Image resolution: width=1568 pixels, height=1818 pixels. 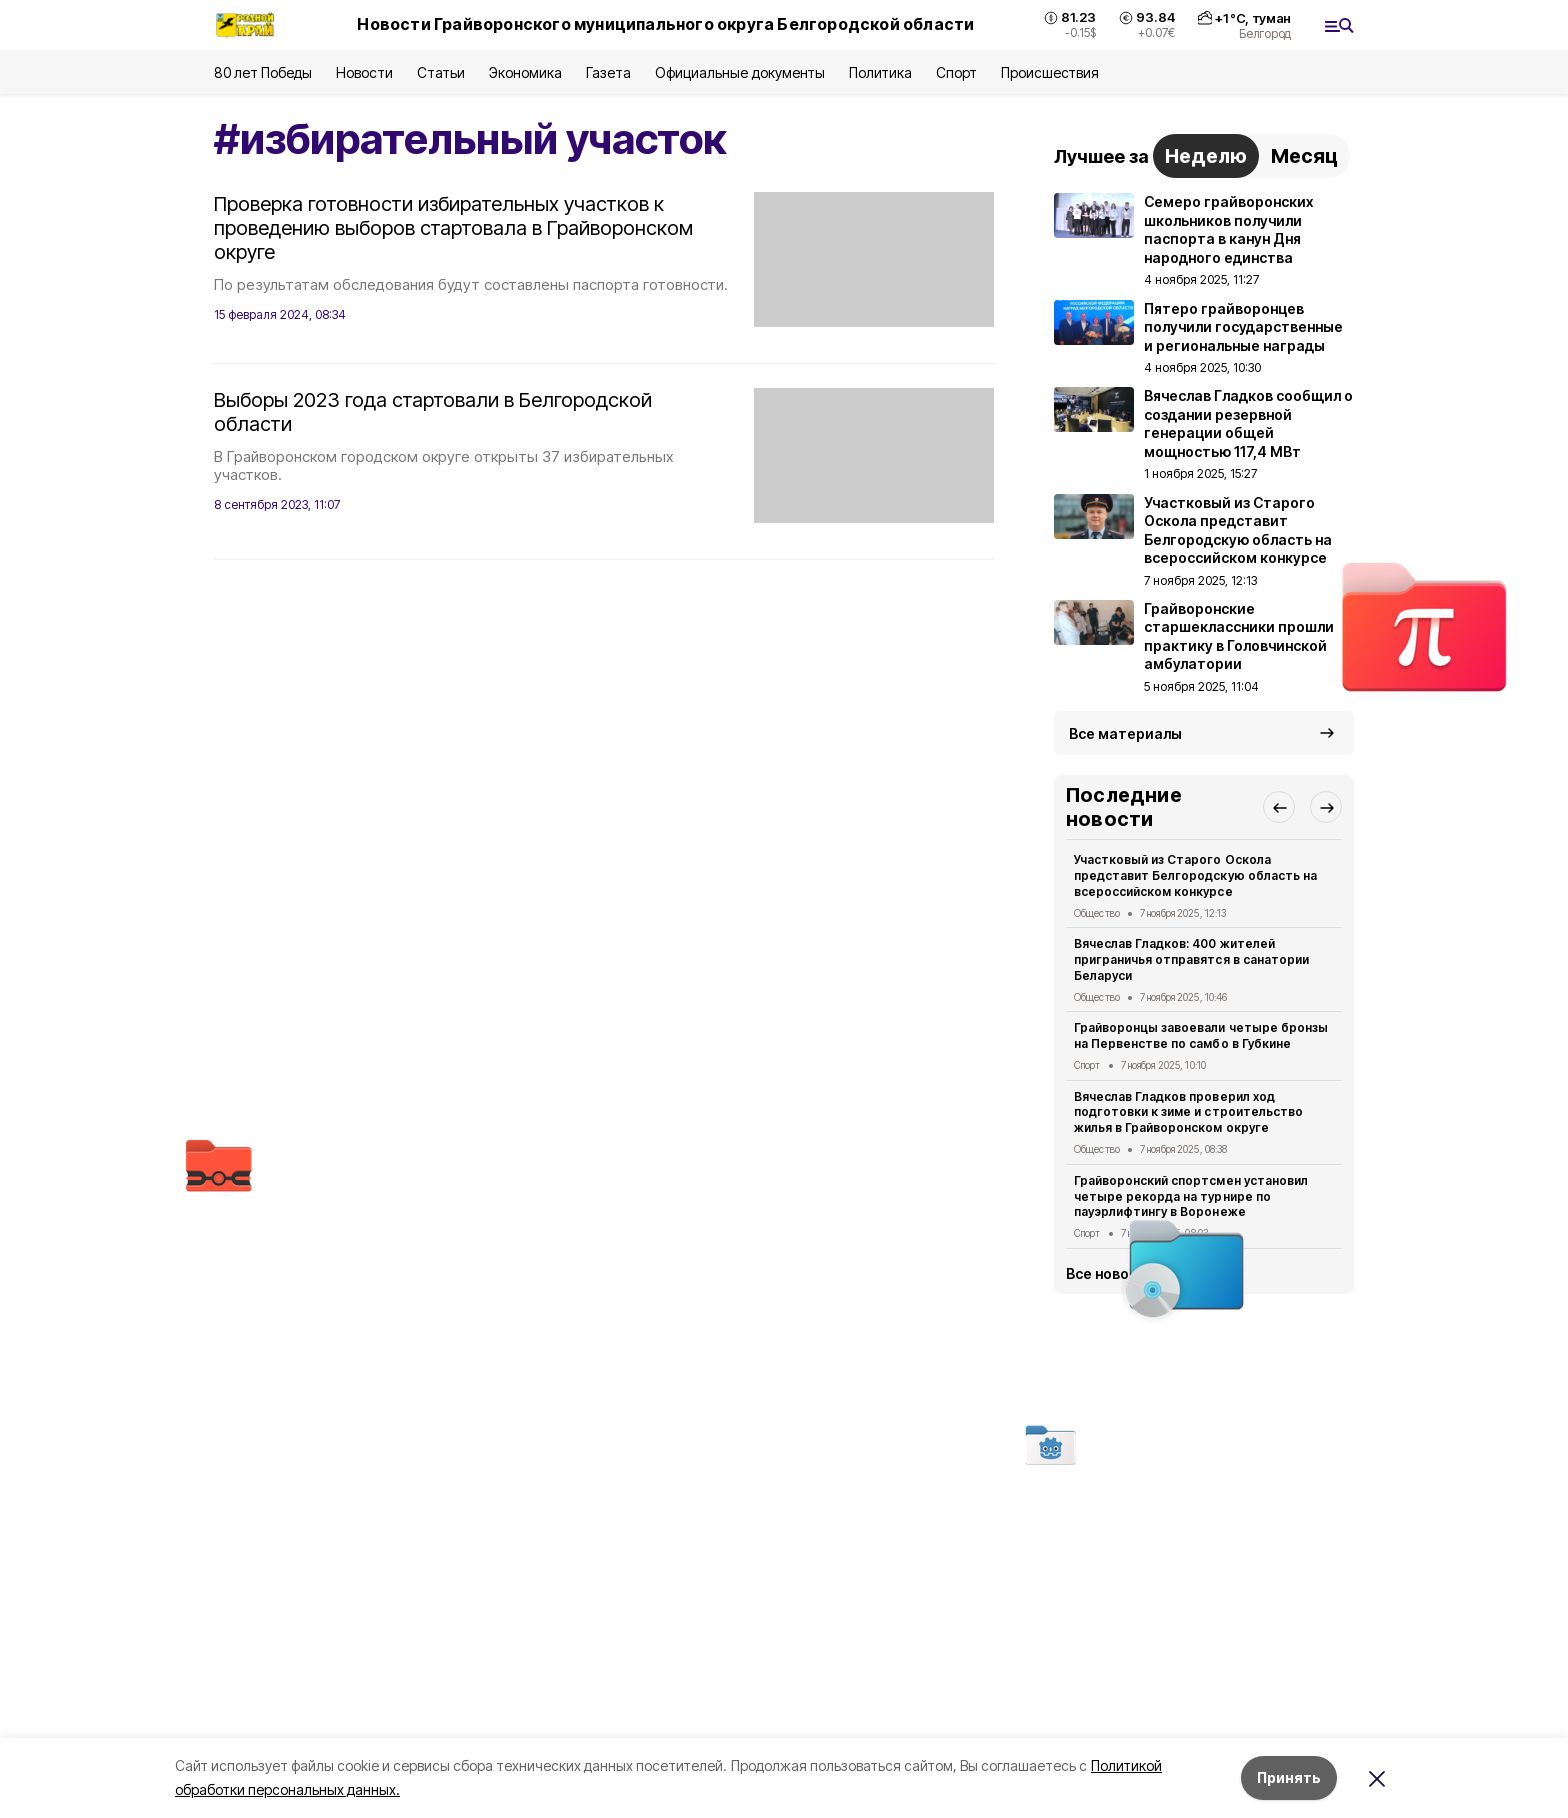 I want to click on folder containing godot engine project files, so click(x=1050, y=1446).